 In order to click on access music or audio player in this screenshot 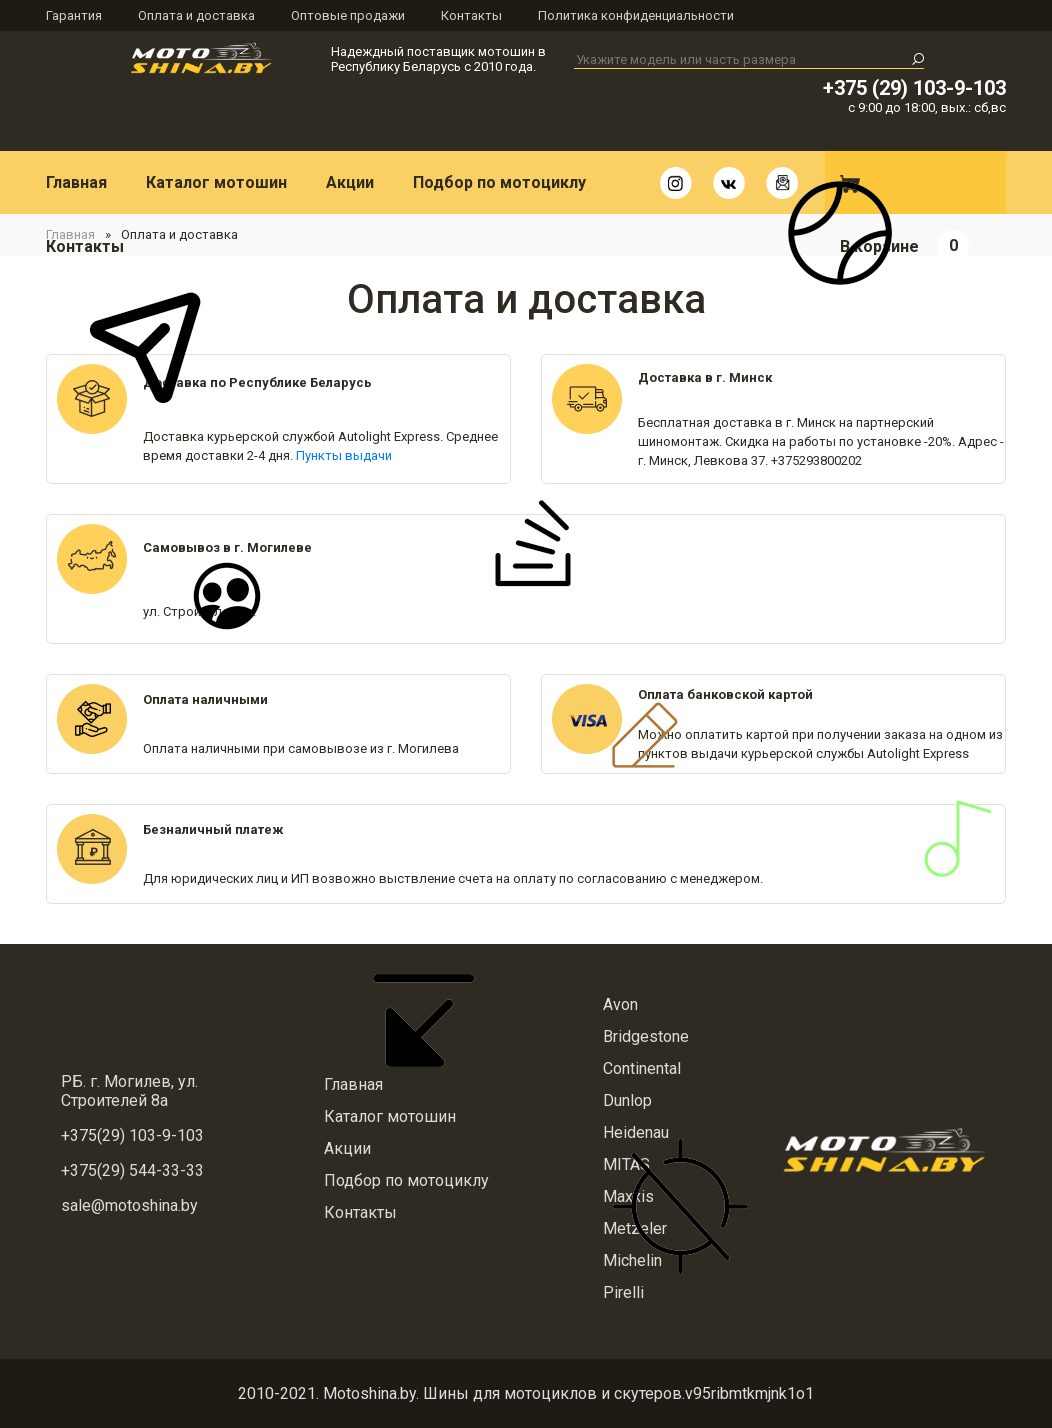, I will do `click(958, 837)`.